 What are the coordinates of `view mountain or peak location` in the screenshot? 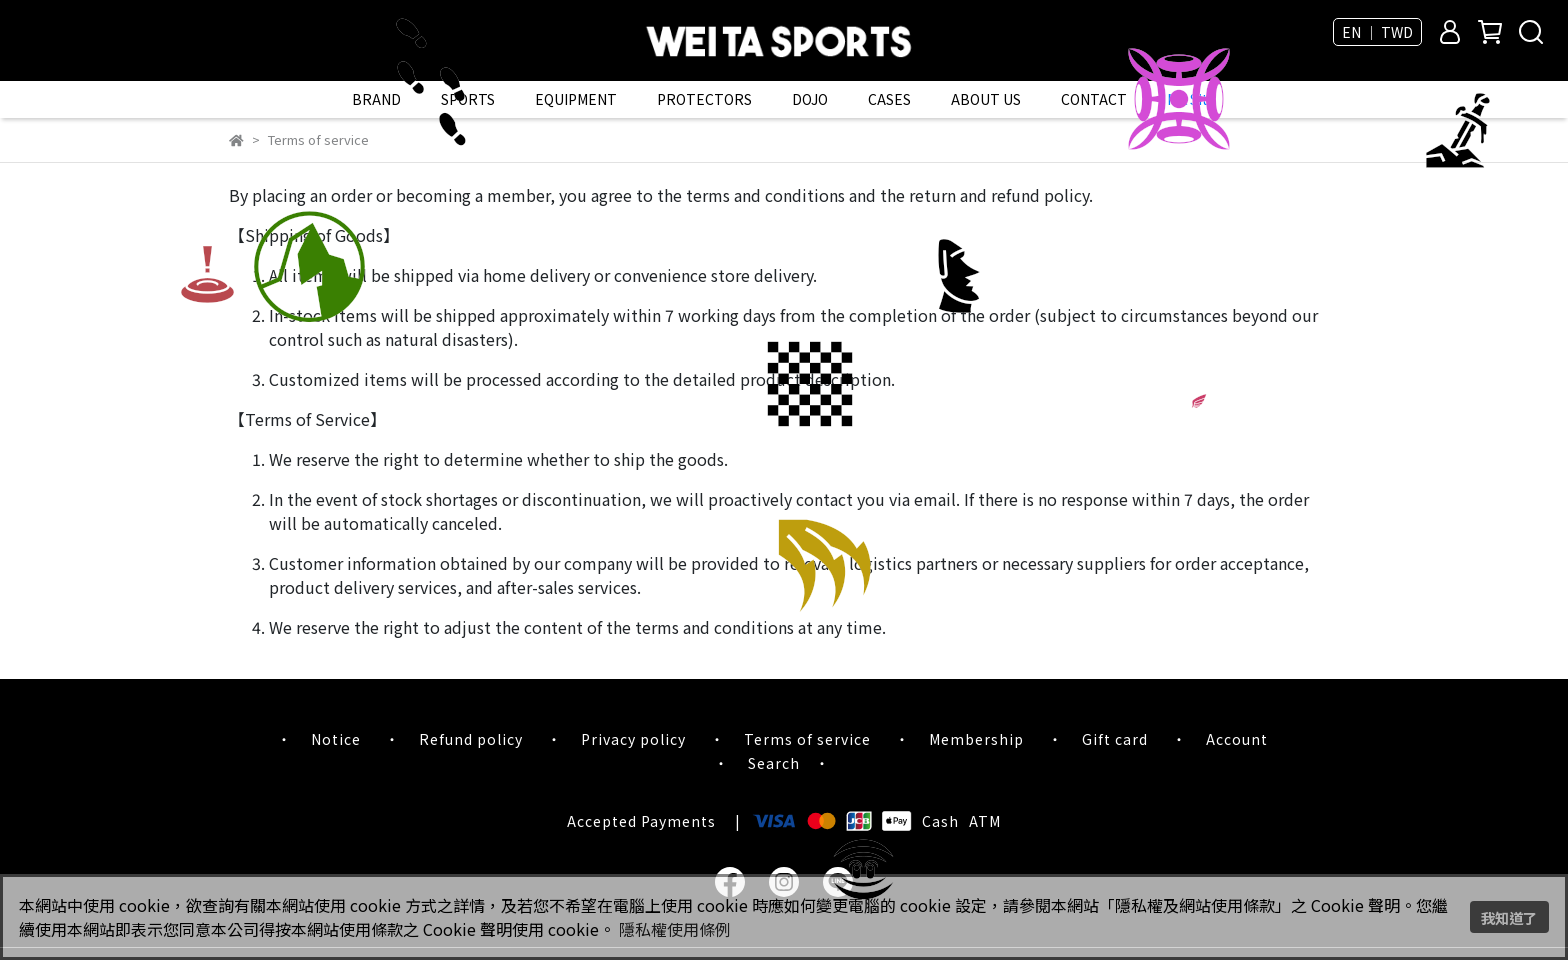 It's located at (310, 267).